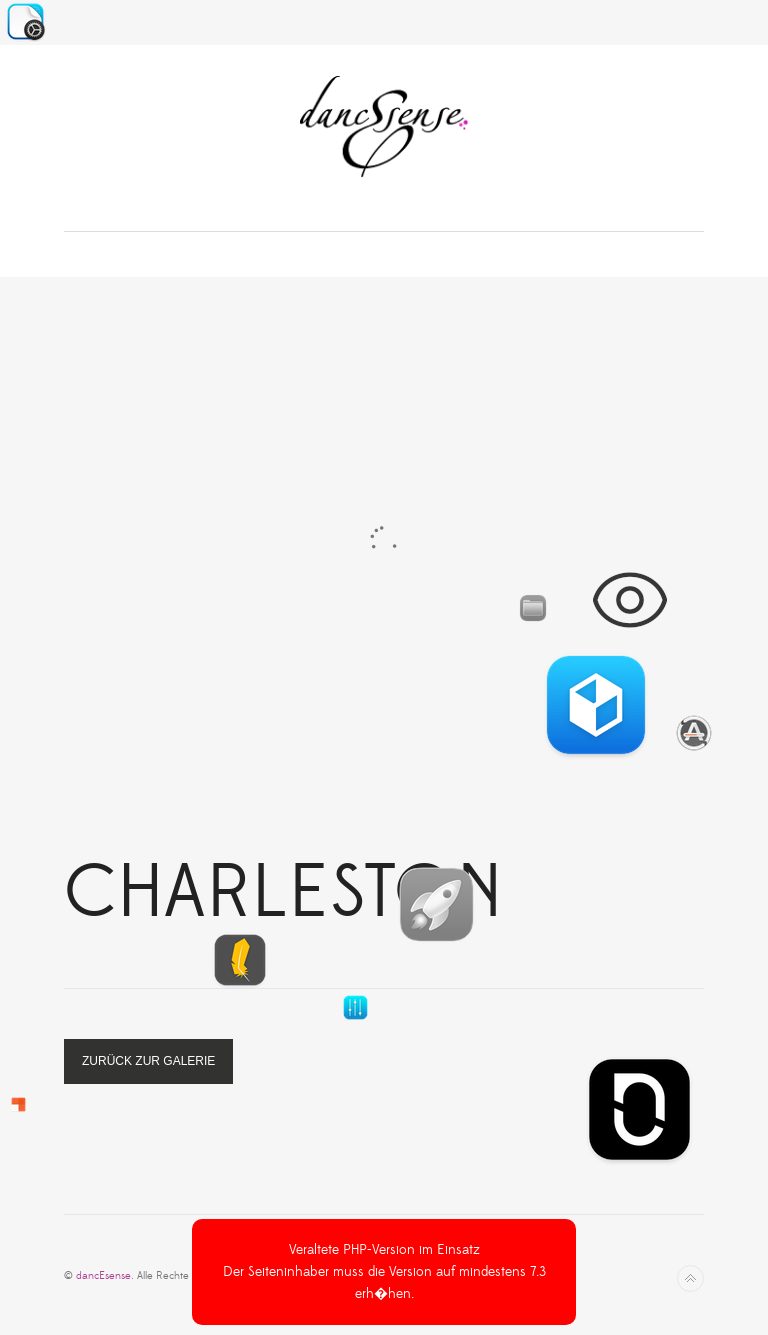 The height and width of the screenshot is (1335, 768). I want to click on open the flatpak software center, so click(596, 705).